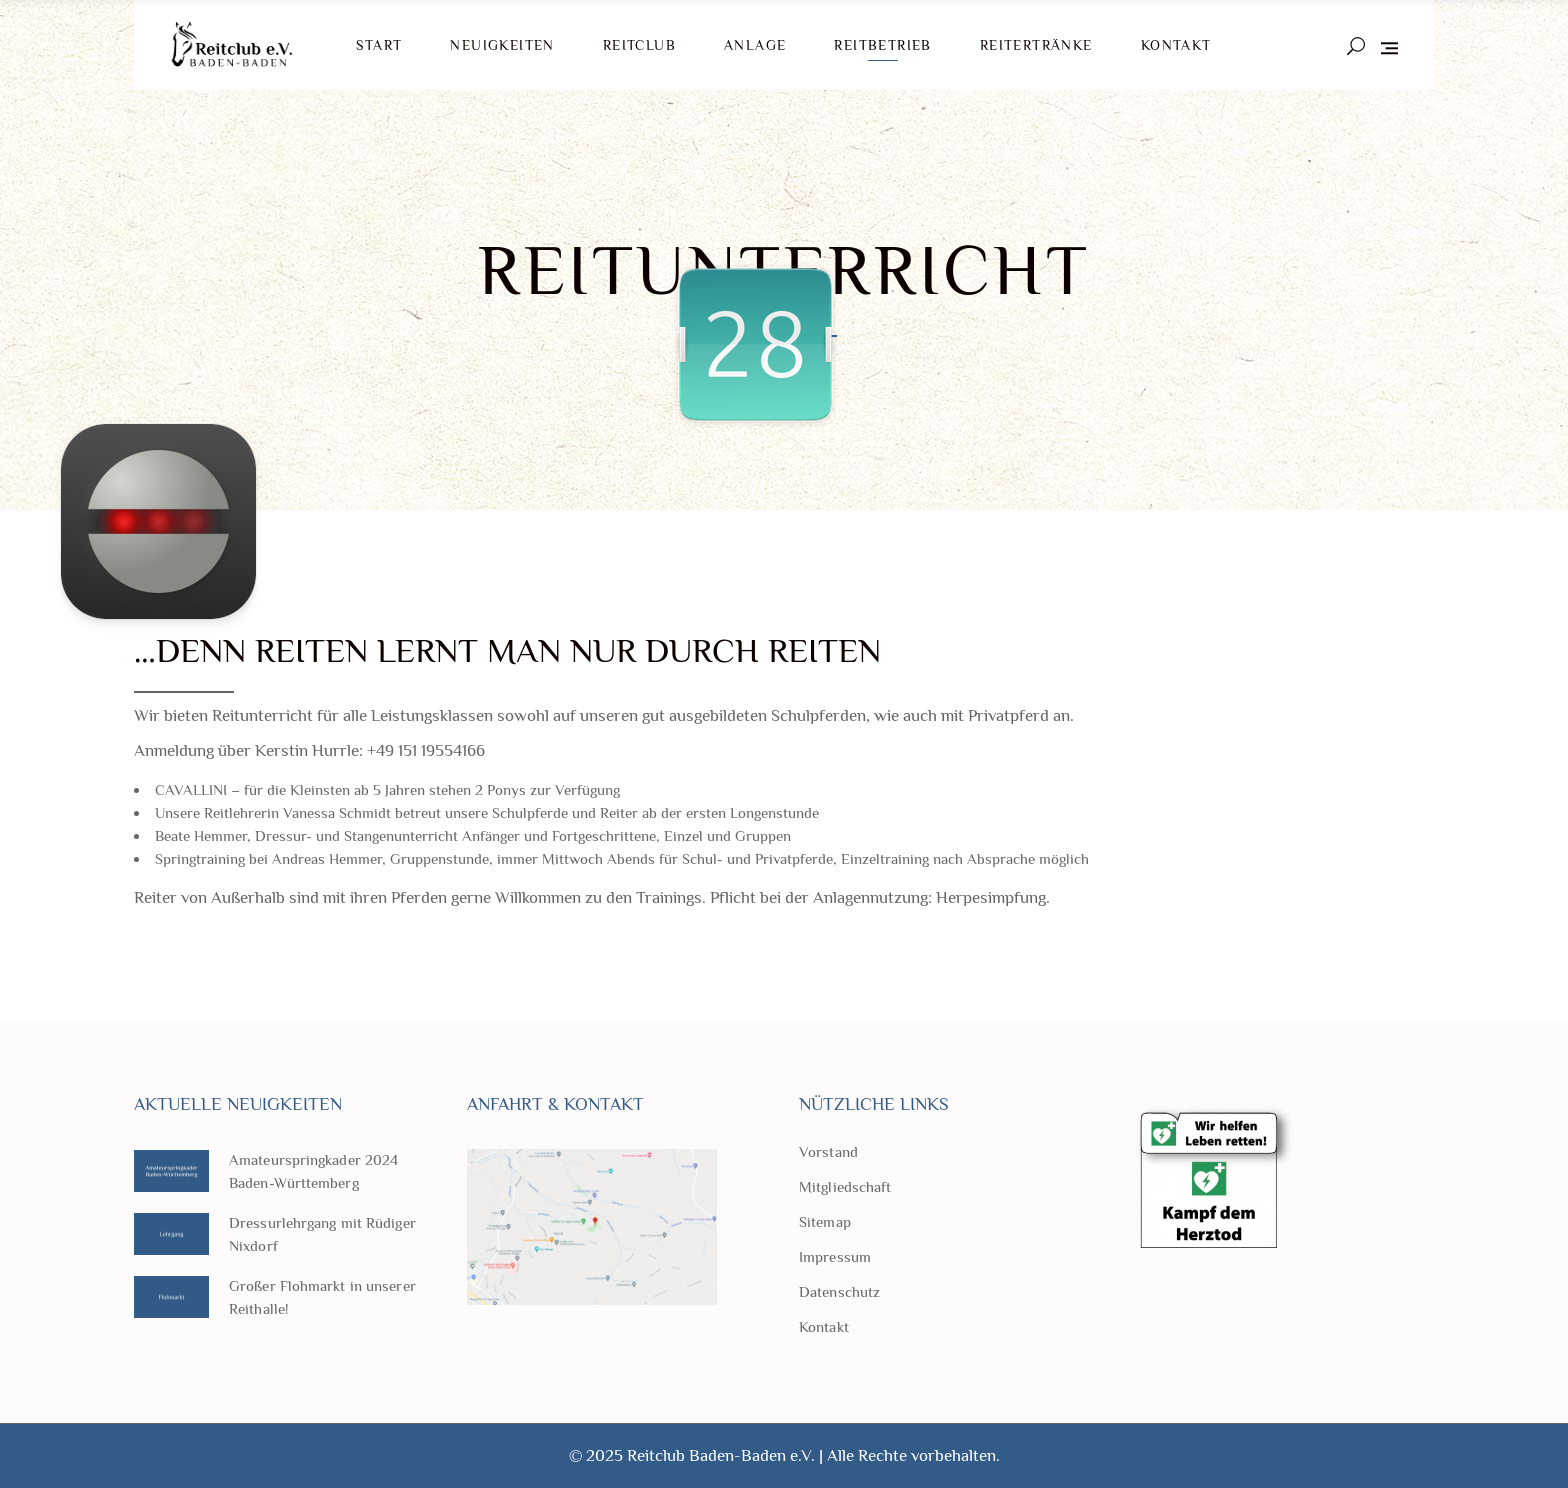  I want to click on launch gnome robots game, so click(158, 521).